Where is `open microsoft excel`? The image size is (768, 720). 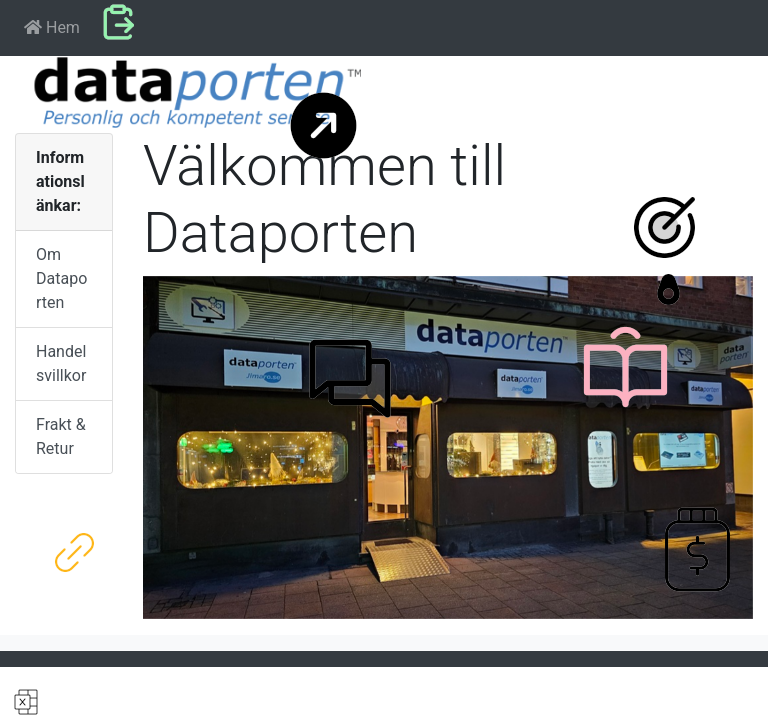
open microsoft excel is located at coordinates (27, 702).